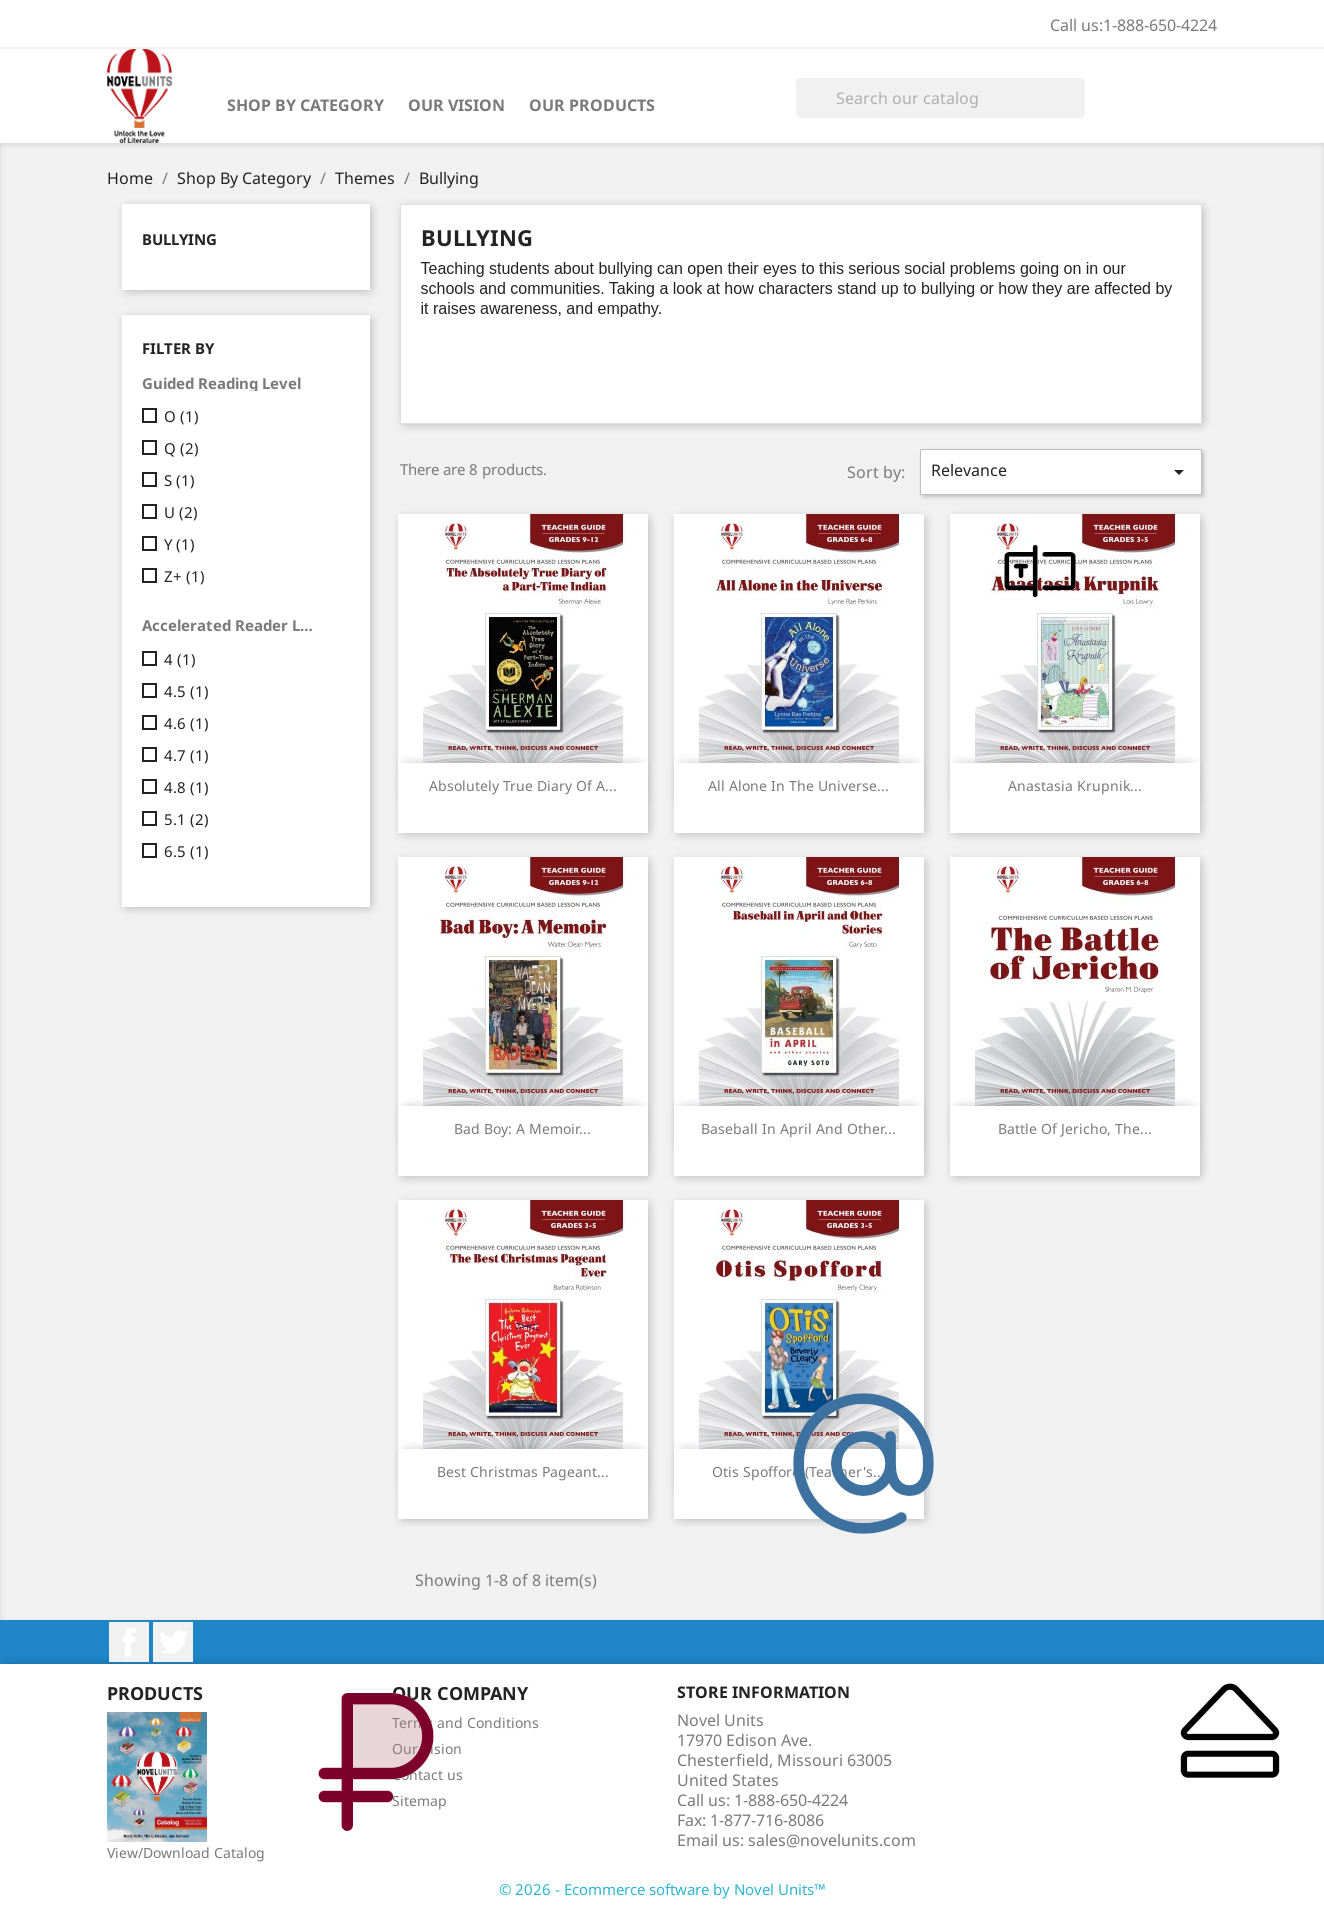  Describe the element at coordinates (1040, 571) in the screenshot. I see `enter or edit text in a form field` at that location.